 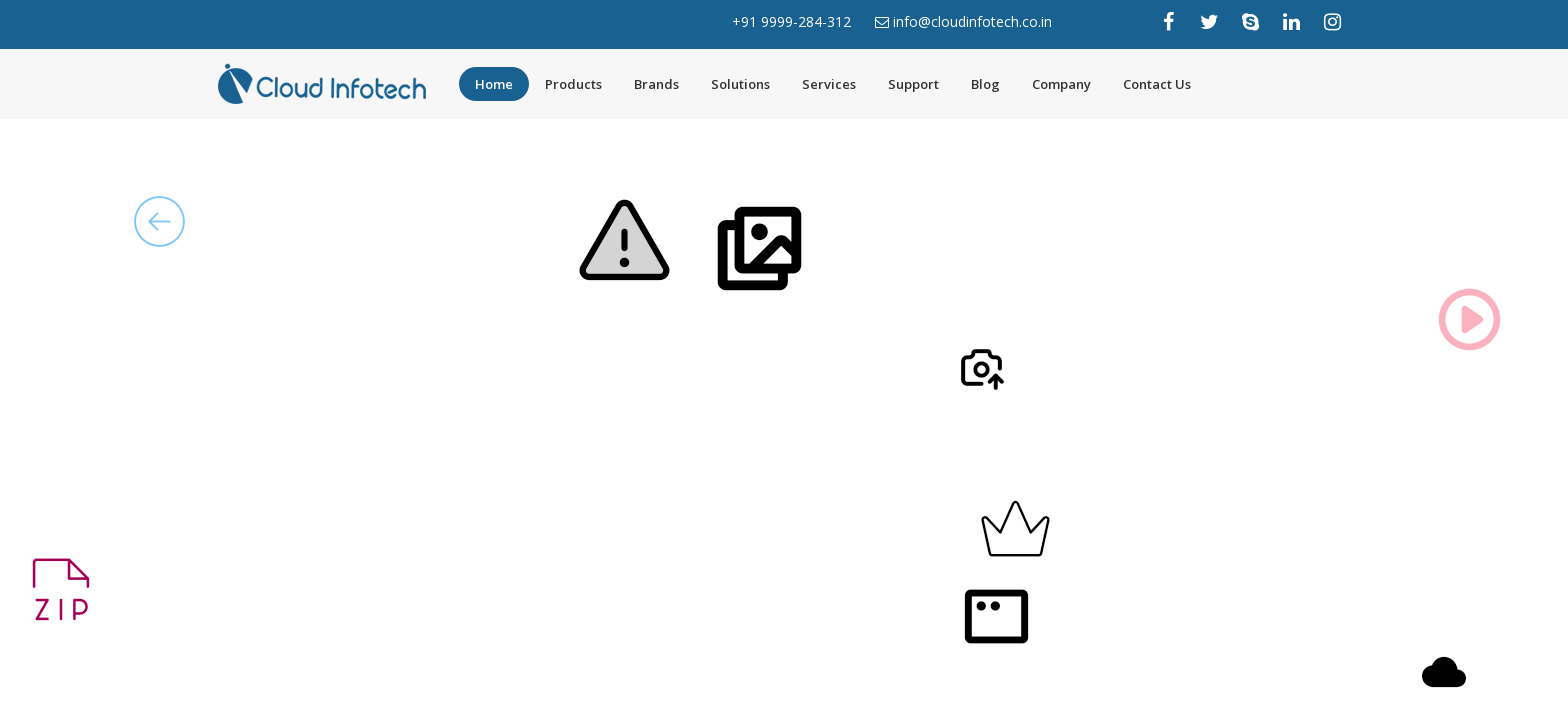 I want to click on upload a photo from your camera, so click(x=981, y=367).